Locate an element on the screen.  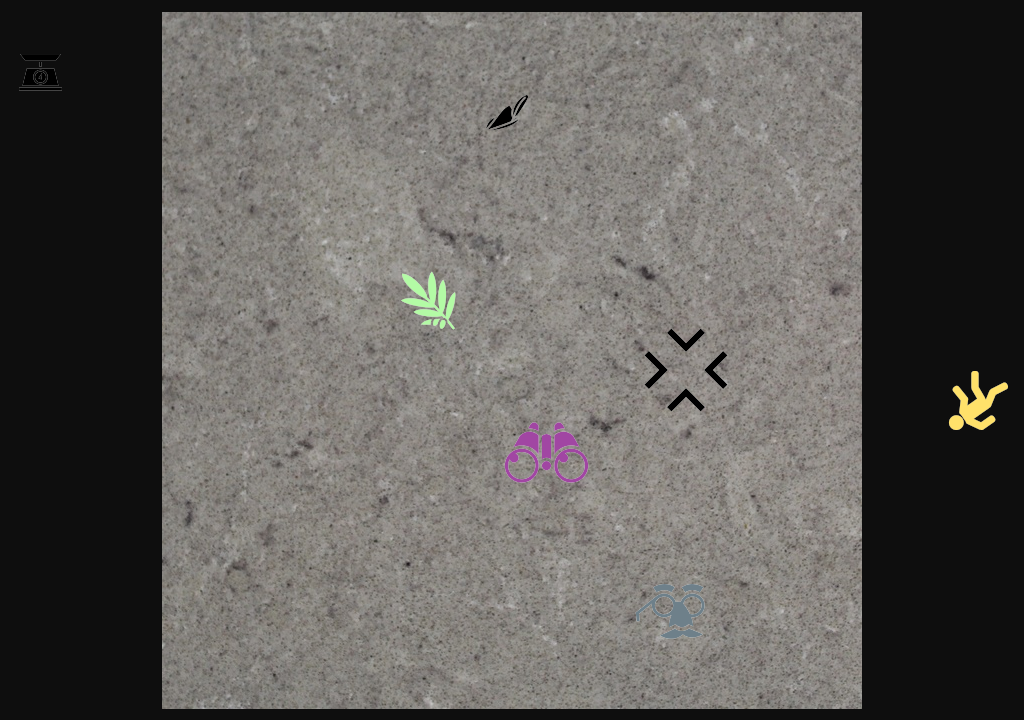
weigh ingredients for a recipe is located at coordinates (40, 67).